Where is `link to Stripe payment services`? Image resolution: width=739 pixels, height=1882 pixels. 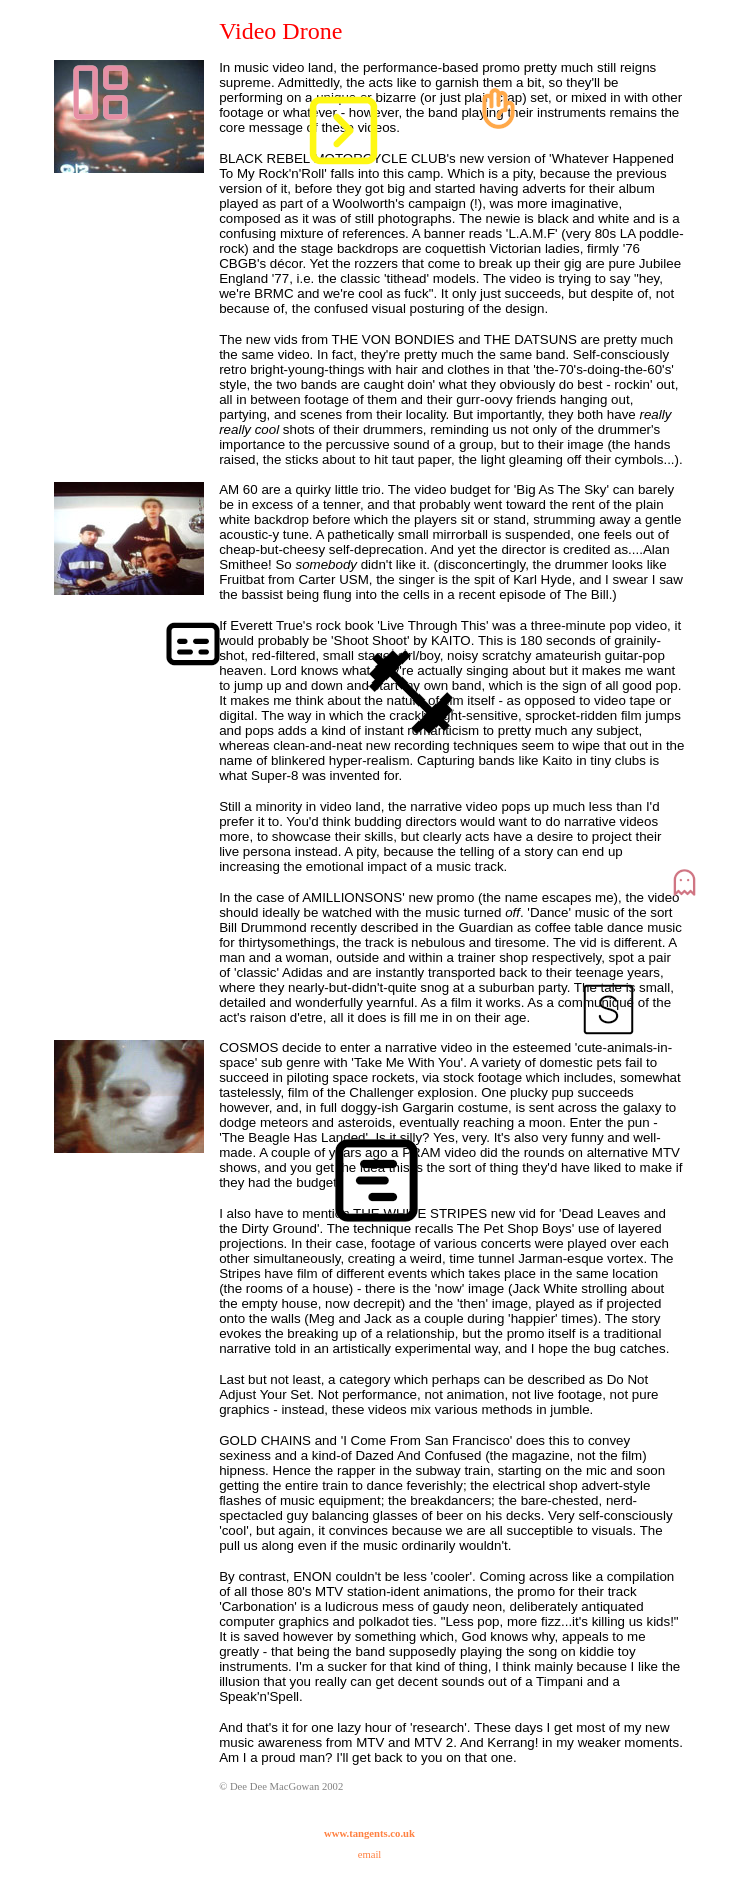
link to Stripe payment services is located at coordinates (608, 1009).